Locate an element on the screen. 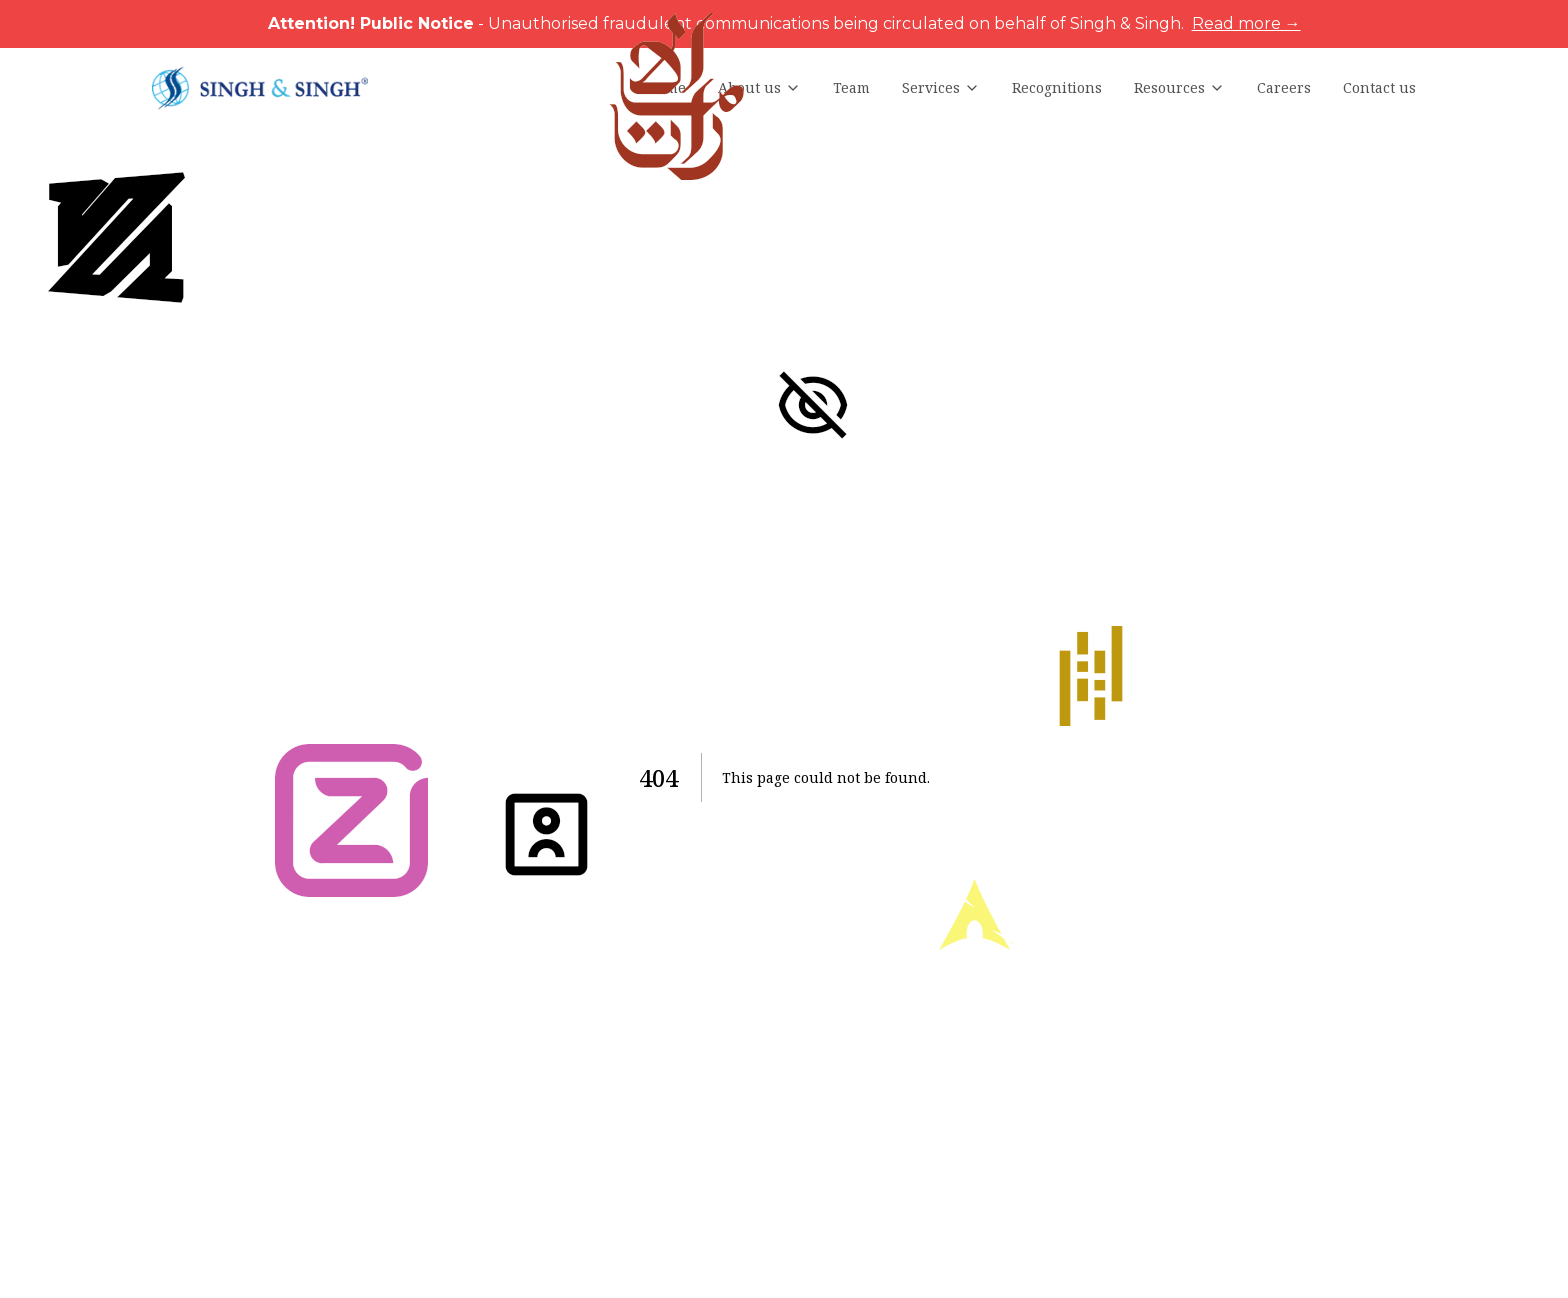 The image size is (1568, 1298). open the ziggo app is located at coordinates (351, 820).